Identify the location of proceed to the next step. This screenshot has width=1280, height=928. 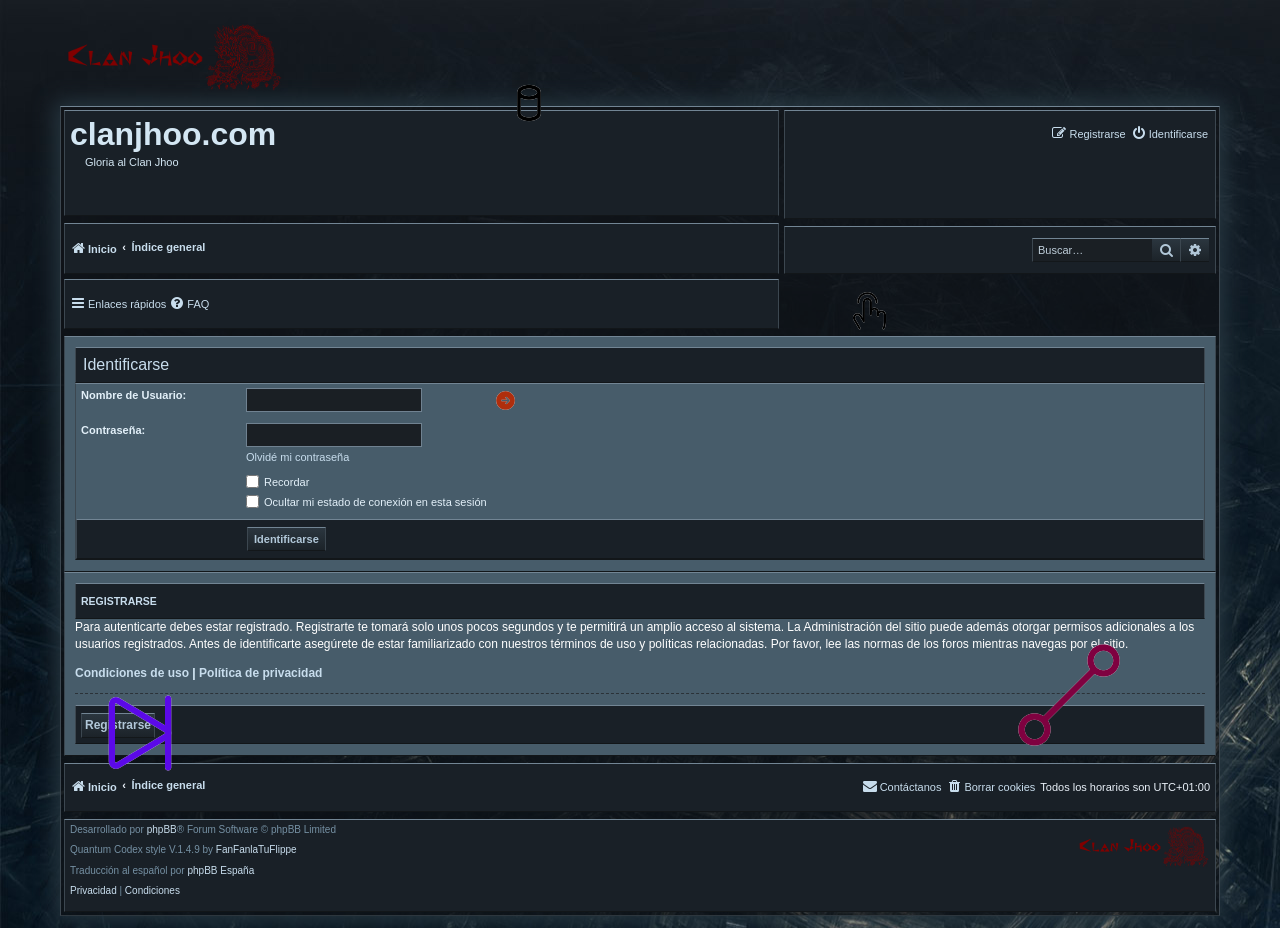
(505, 400).